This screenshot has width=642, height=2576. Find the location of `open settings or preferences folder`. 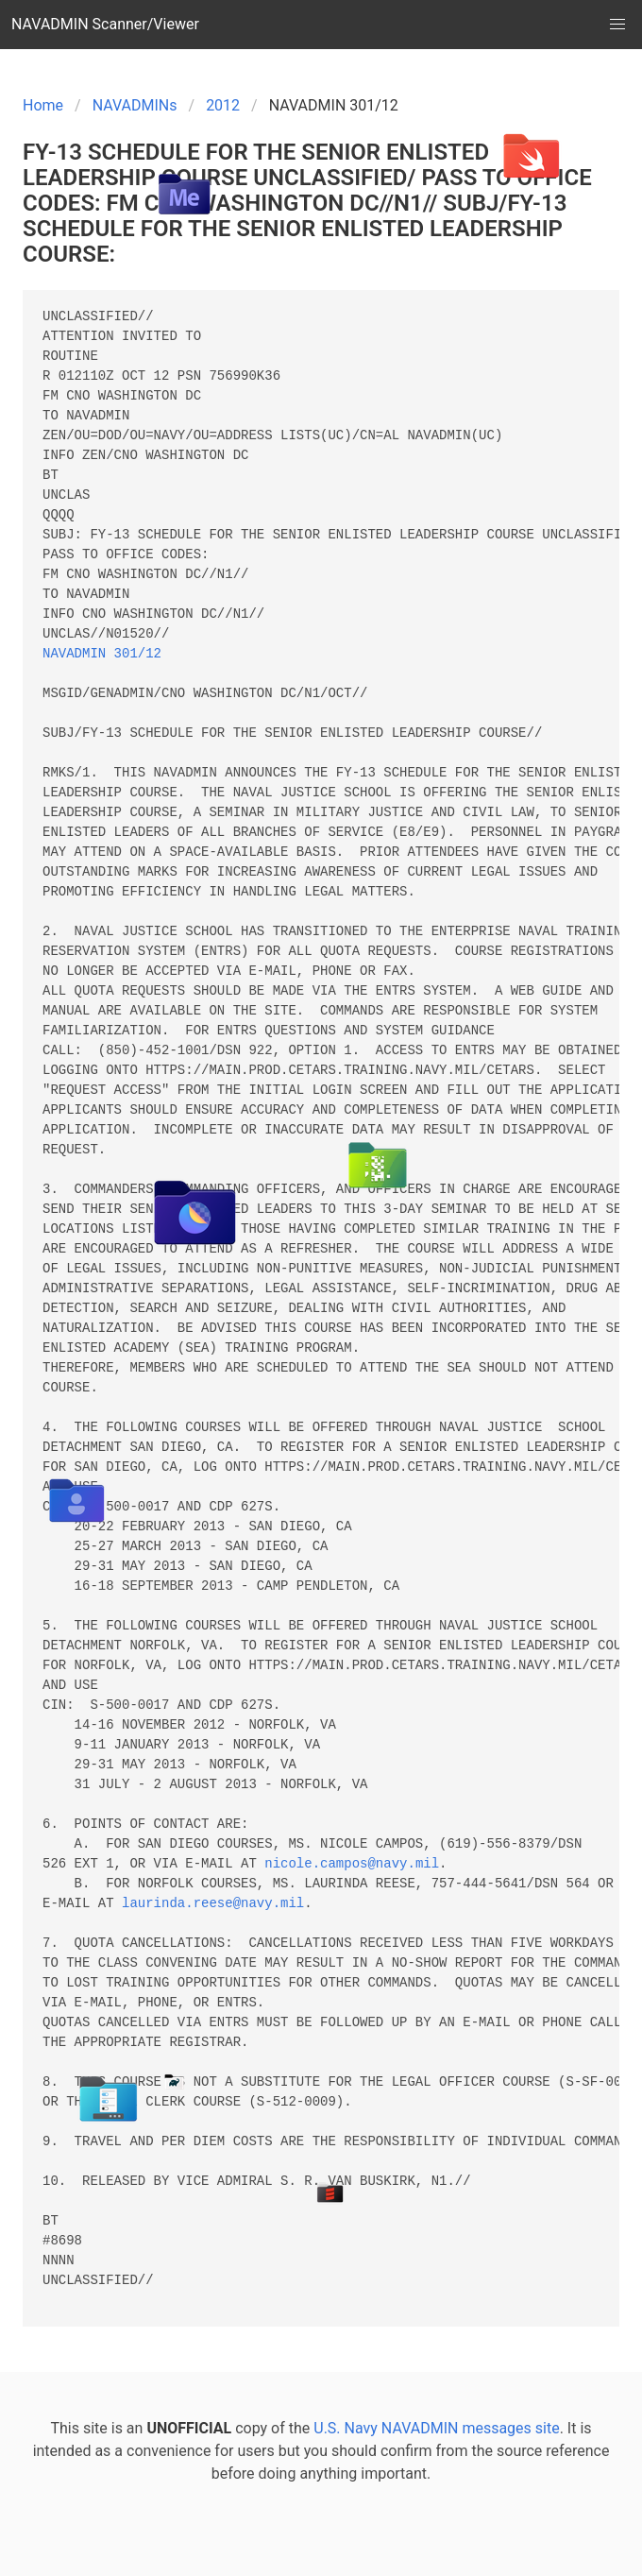

open settings or preferences folder is located at coordinates (108, 2100).